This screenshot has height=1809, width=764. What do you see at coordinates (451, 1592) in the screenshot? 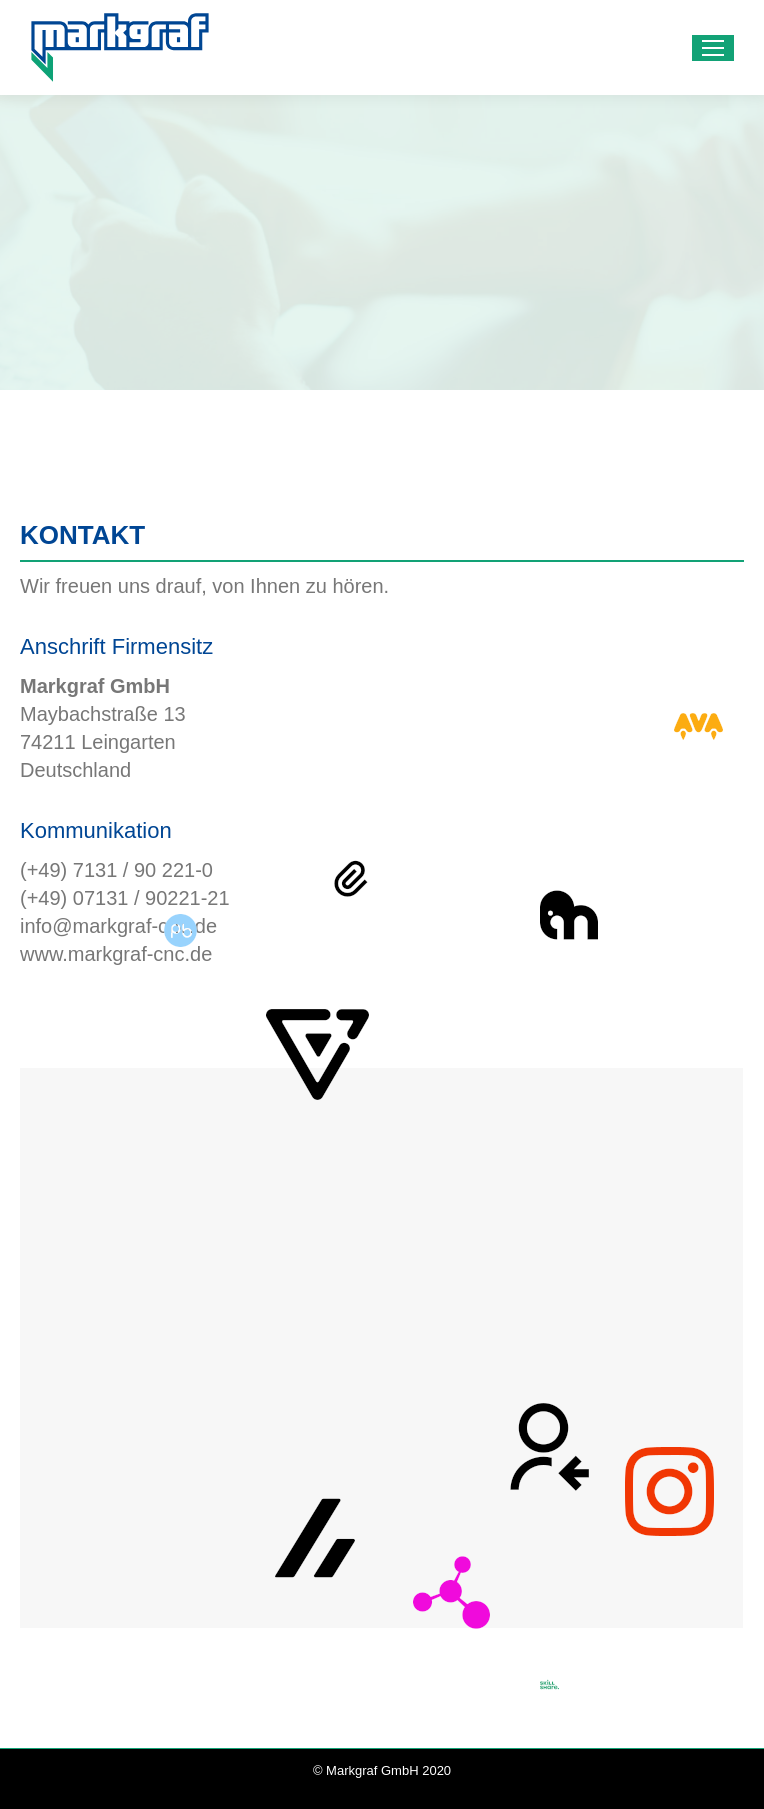
I see `moleculer microservices framework logo` at bounding box center [451, 1592].